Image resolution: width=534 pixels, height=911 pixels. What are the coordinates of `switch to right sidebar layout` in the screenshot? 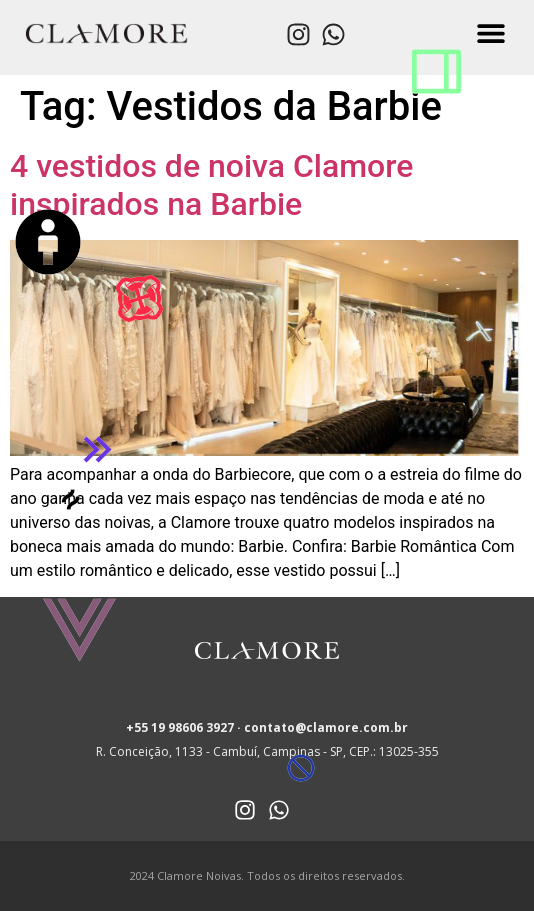 It's located at (436, 71).